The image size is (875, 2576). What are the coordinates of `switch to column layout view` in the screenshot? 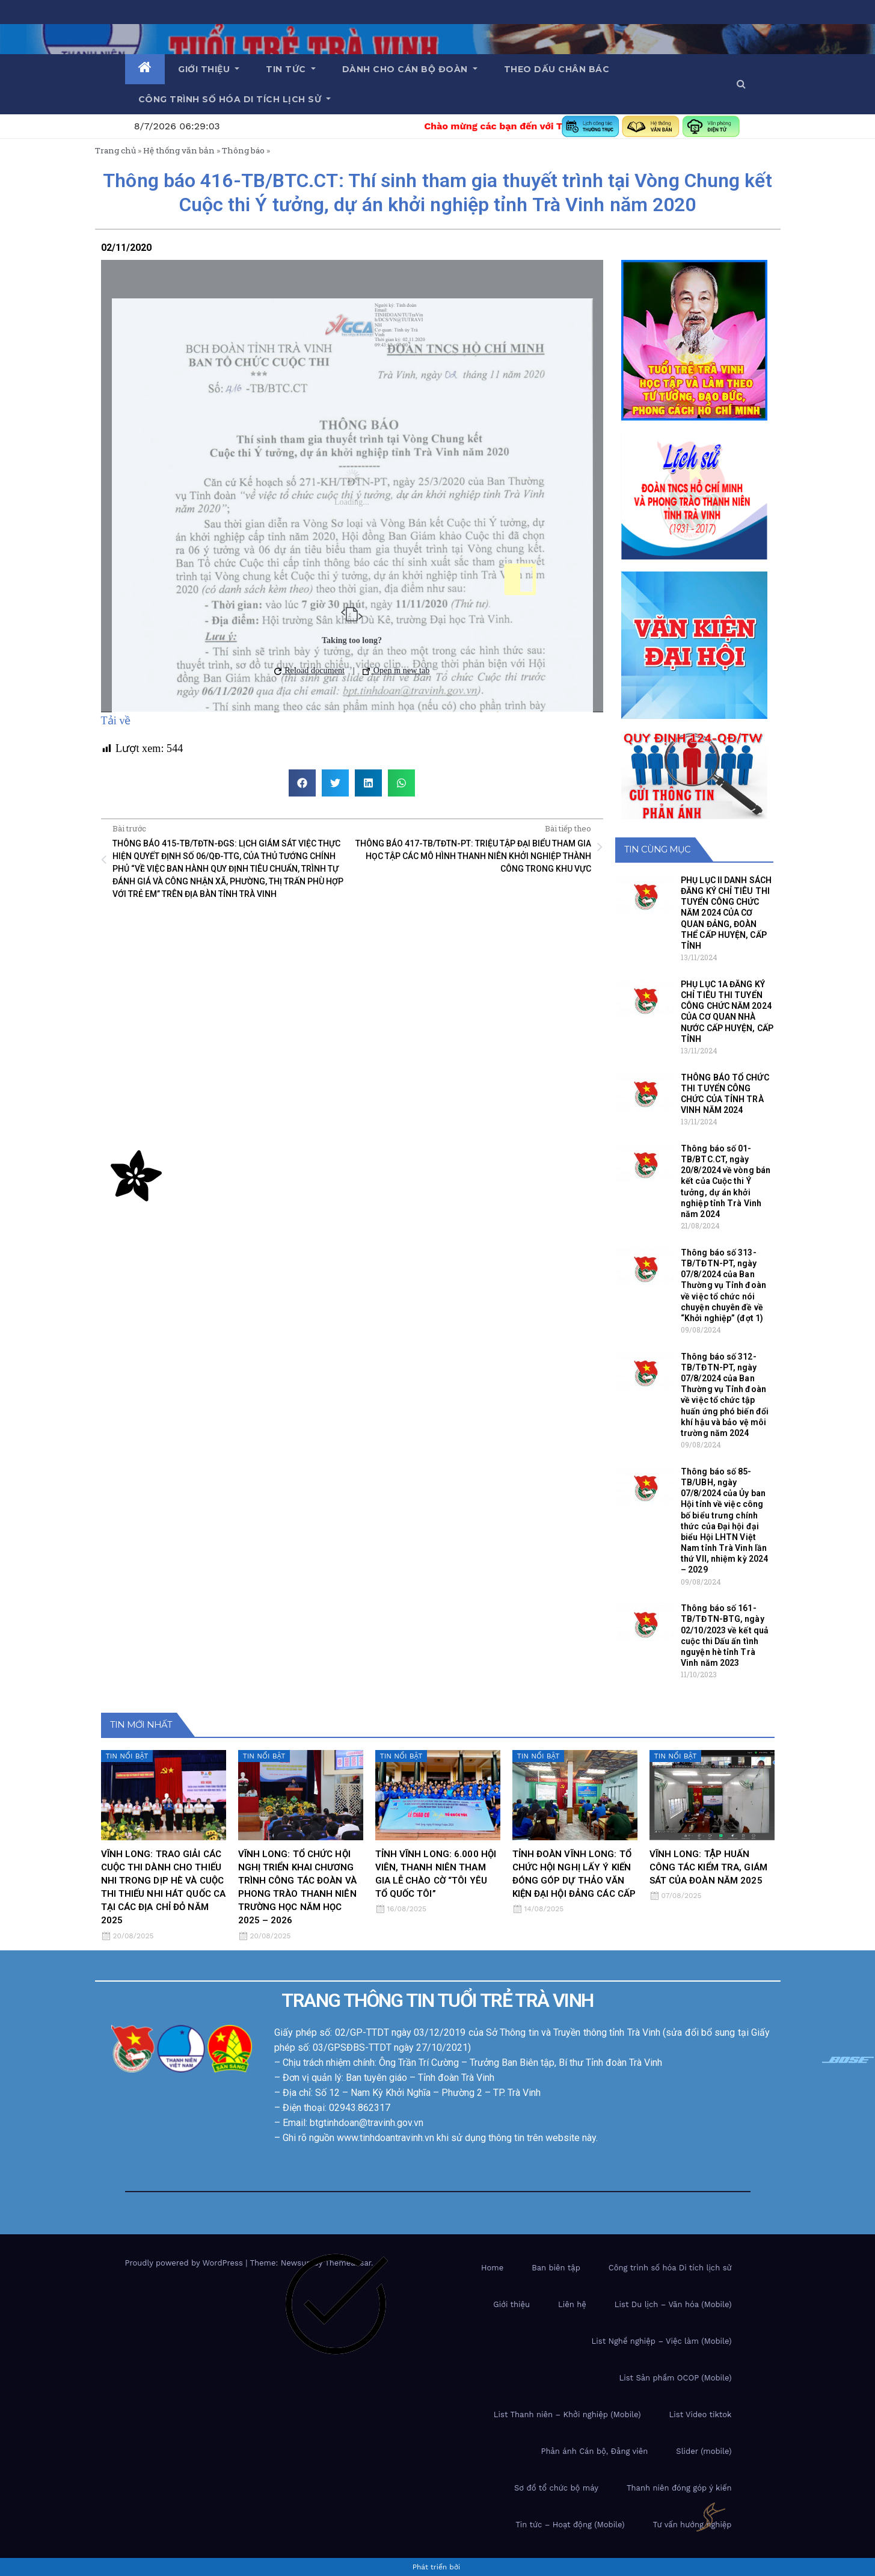 It's located at (520, 579).